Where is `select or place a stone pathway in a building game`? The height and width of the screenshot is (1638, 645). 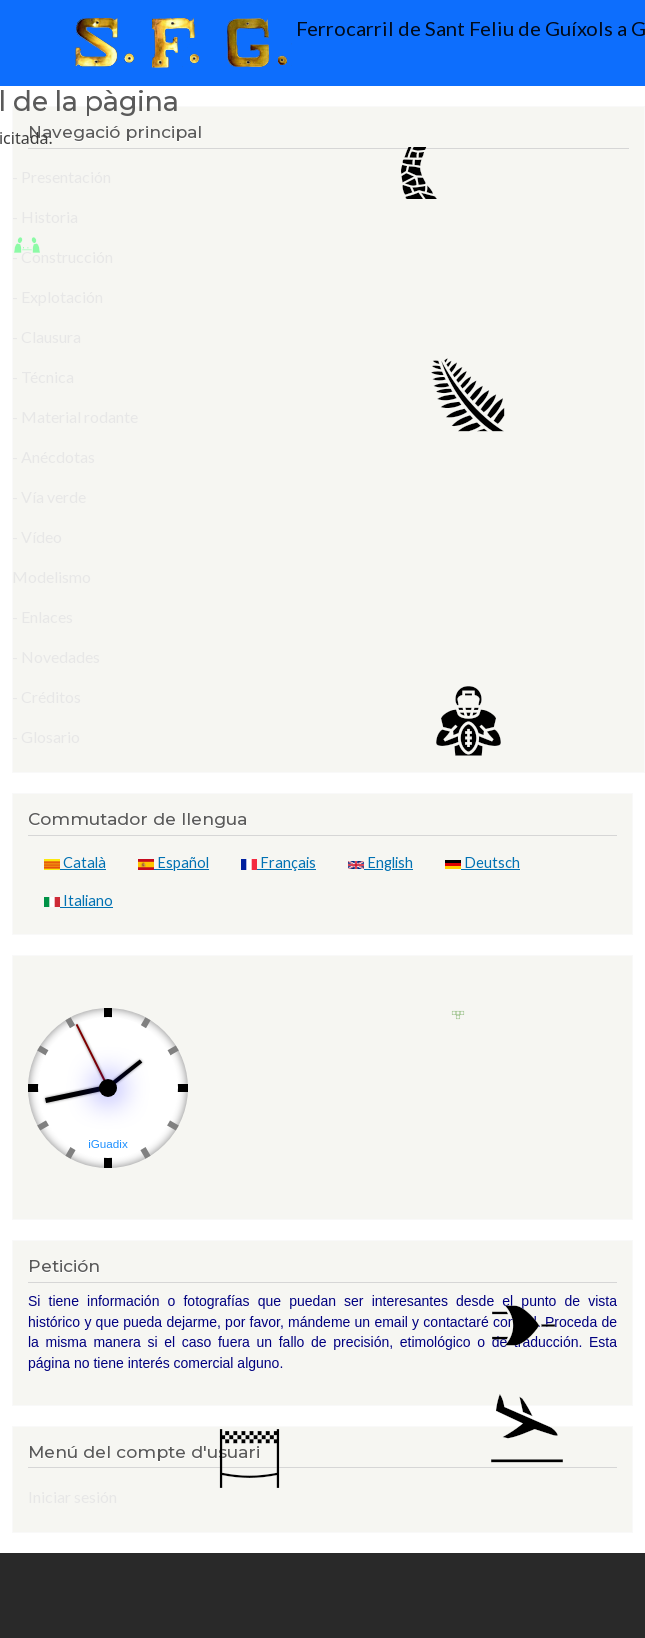 select or place a stone pathway in a building game is located at coordinates (419, 173).